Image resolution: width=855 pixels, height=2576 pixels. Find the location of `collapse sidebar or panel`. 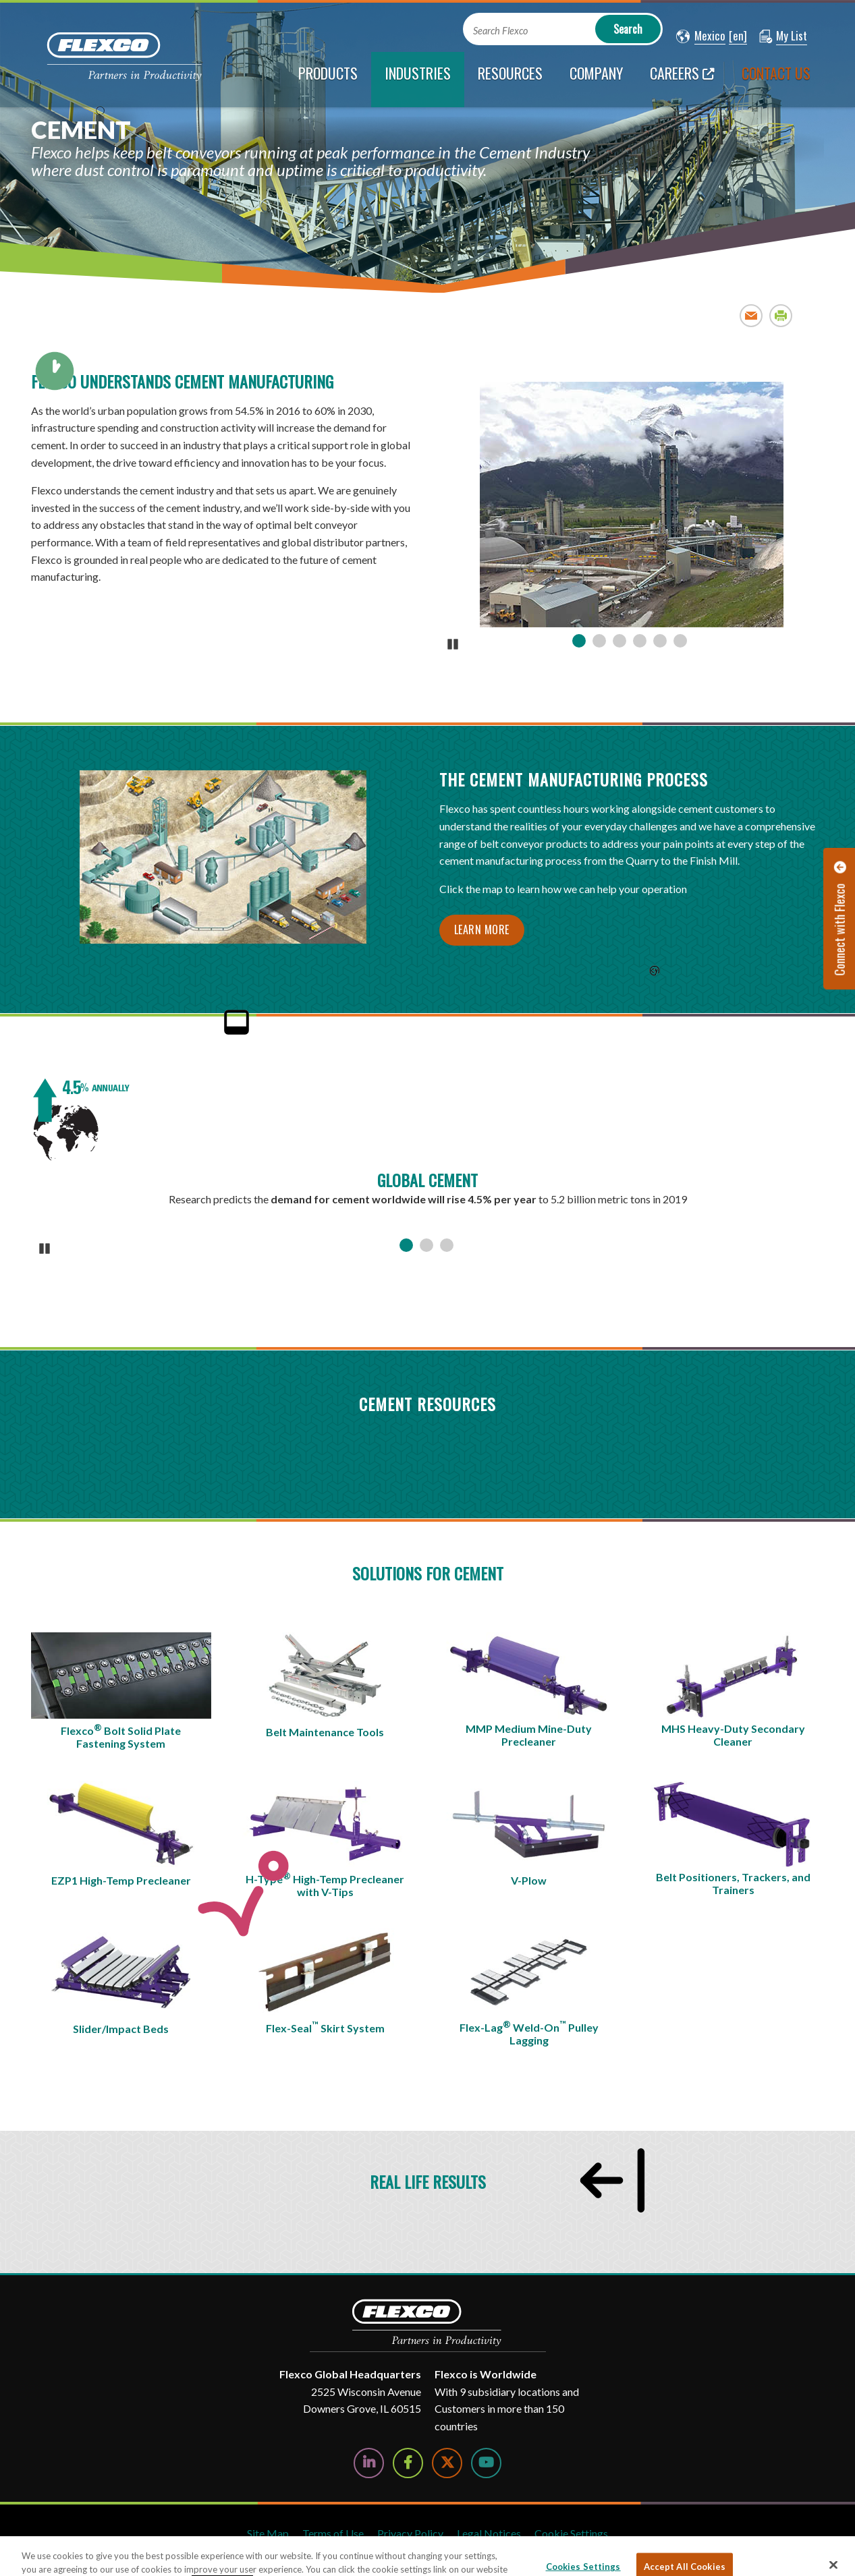

collapse sidebar or panel is located at coordinates (612, 2180).